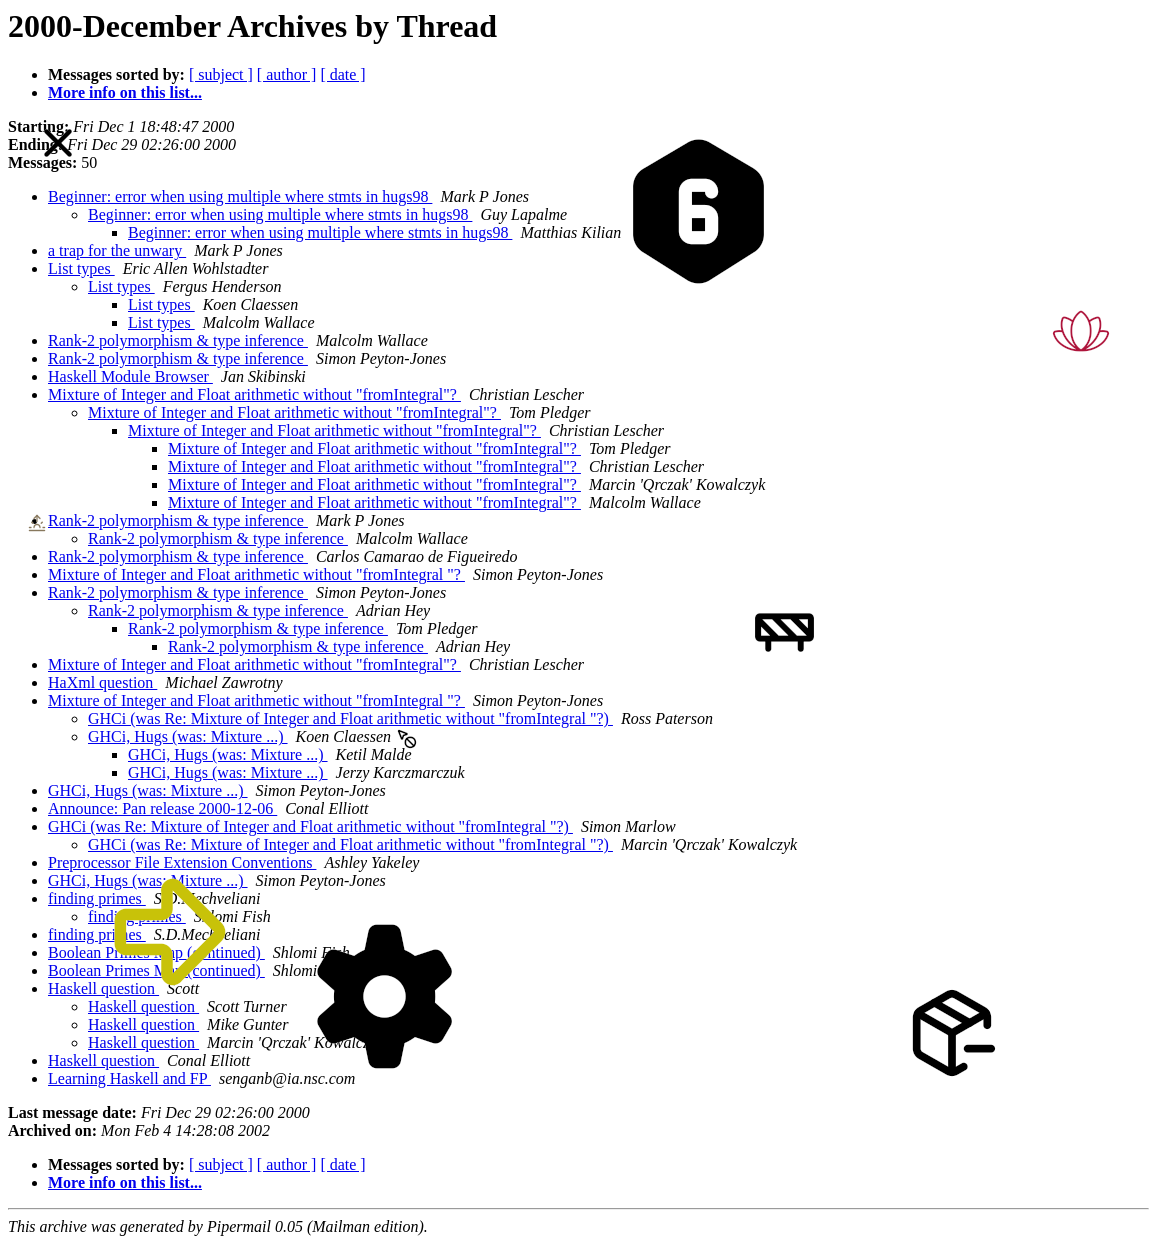 The height and width of the screenshot is (1244, 1157). I want to click on close the current window or dialog, so click(58, 143).